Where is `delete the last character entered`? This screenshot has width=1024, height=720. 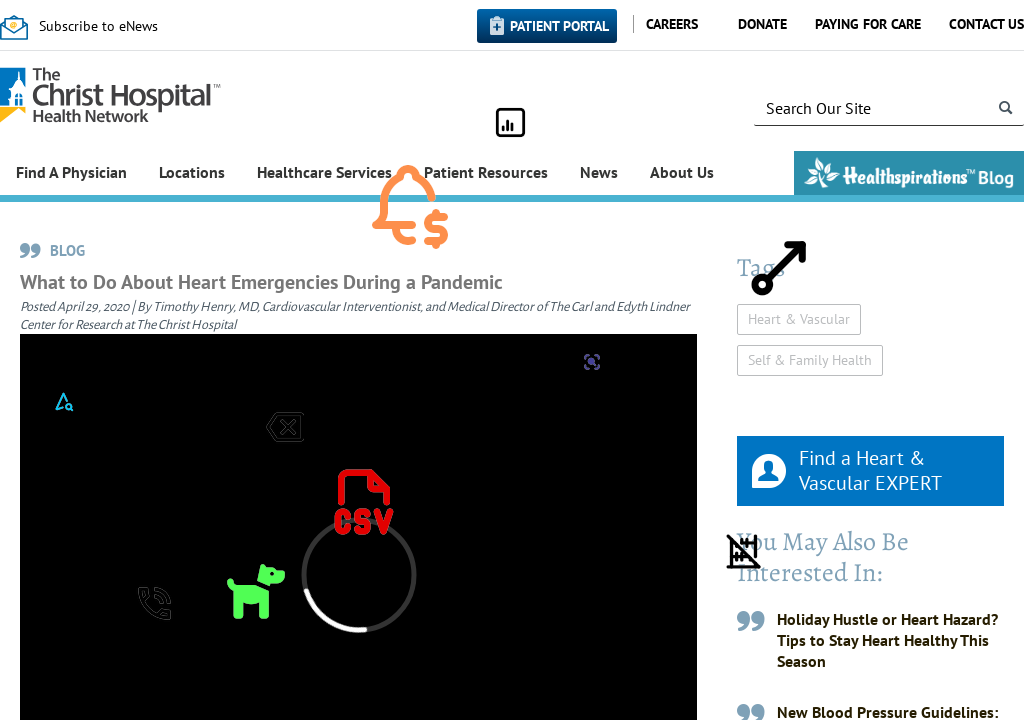 delete the last character entered is located at coordinates (285, 427).